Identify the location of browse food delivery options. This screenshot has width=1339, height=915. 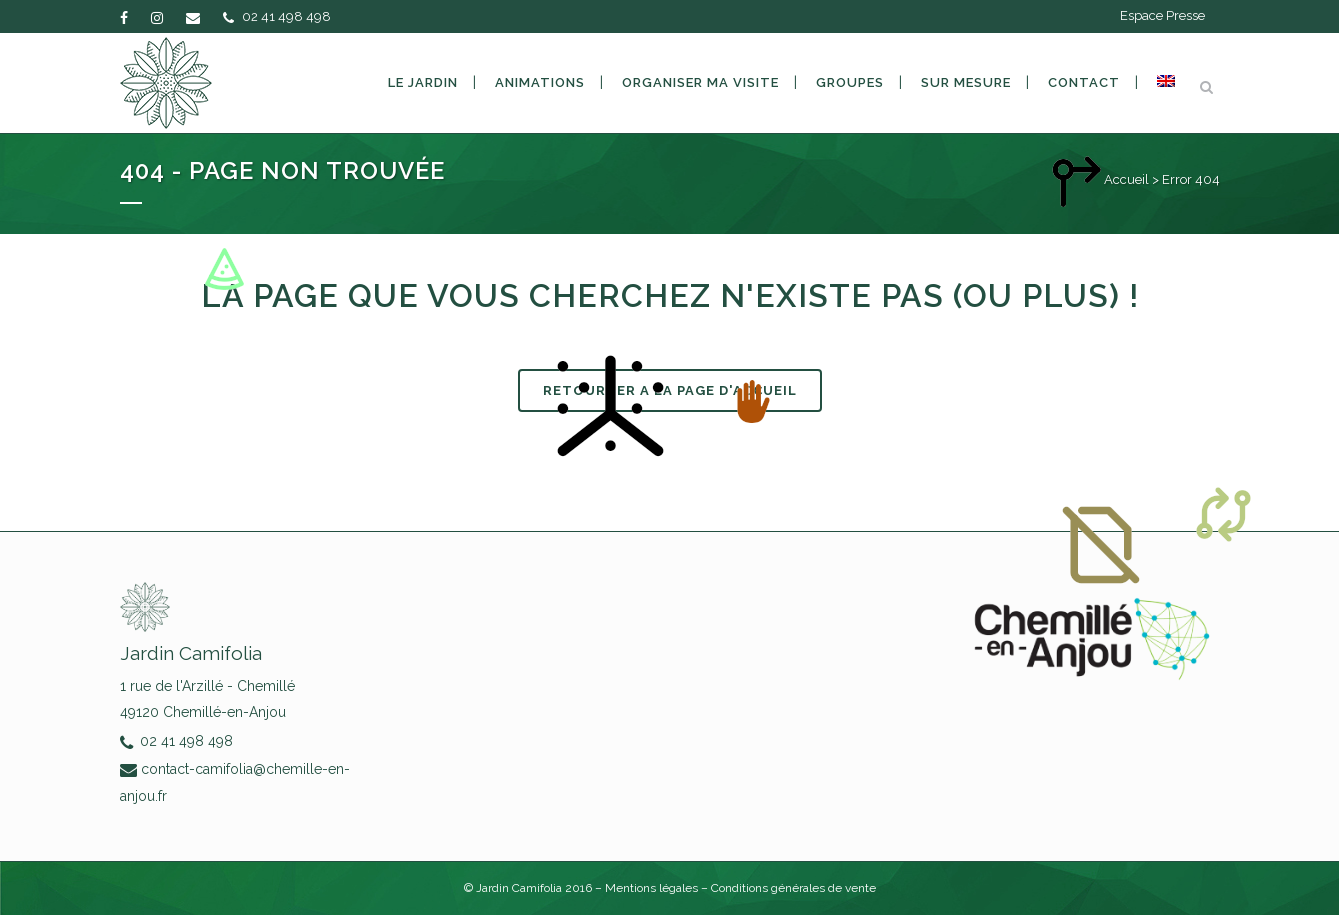
(224, 268).